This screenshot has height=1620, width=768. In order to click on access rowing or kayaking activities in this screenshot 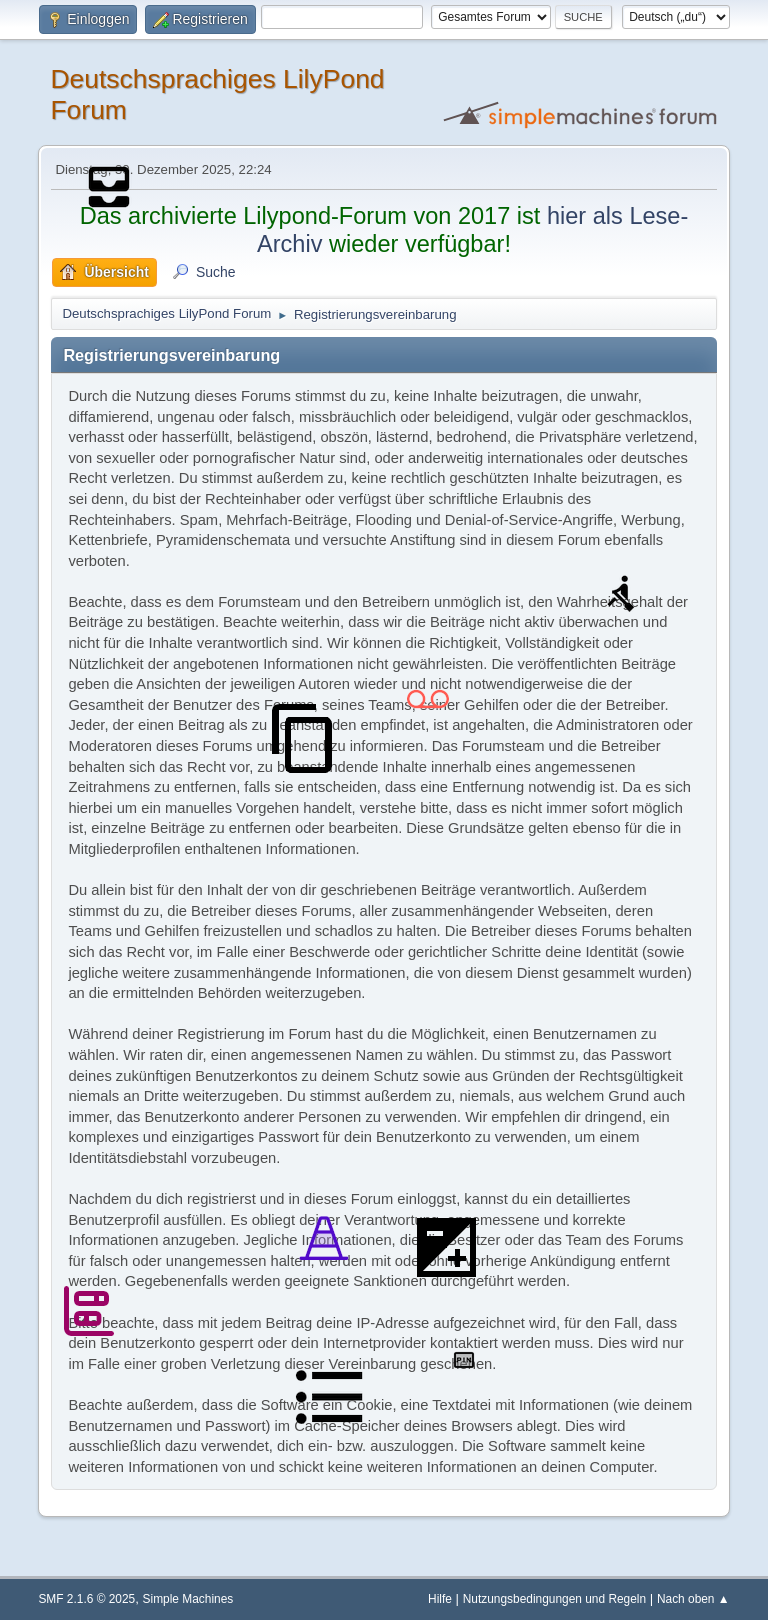, I will do `click(620, 593)`.